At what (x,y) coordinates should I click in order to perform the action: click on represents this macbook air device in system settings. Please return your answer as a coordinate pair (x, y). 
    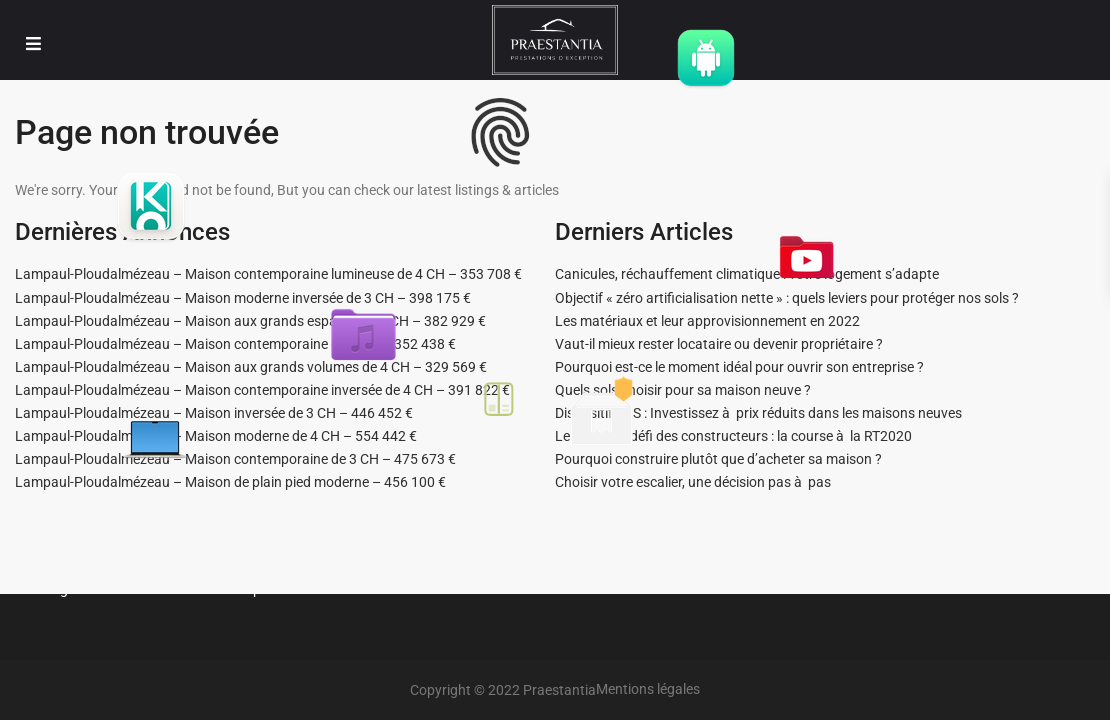
    Looking at the image, I should click on (155, 434).